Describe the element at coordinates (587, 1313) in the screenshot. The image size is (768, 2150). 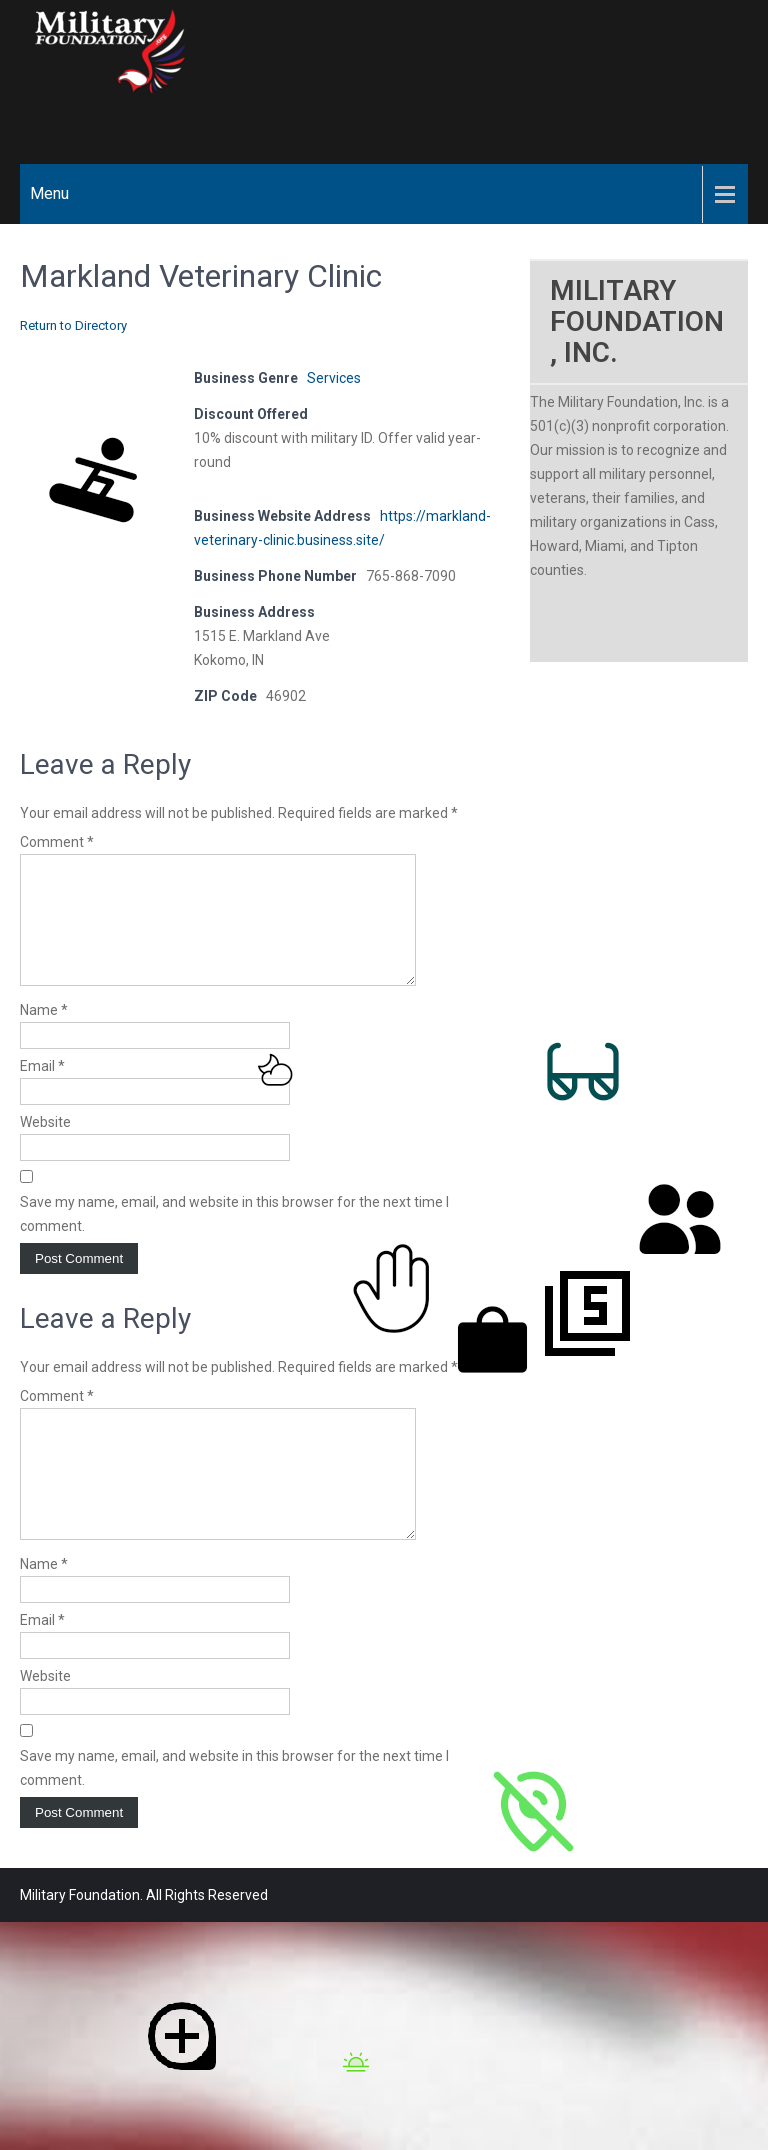
I see `filter or view 5 items` at that location.